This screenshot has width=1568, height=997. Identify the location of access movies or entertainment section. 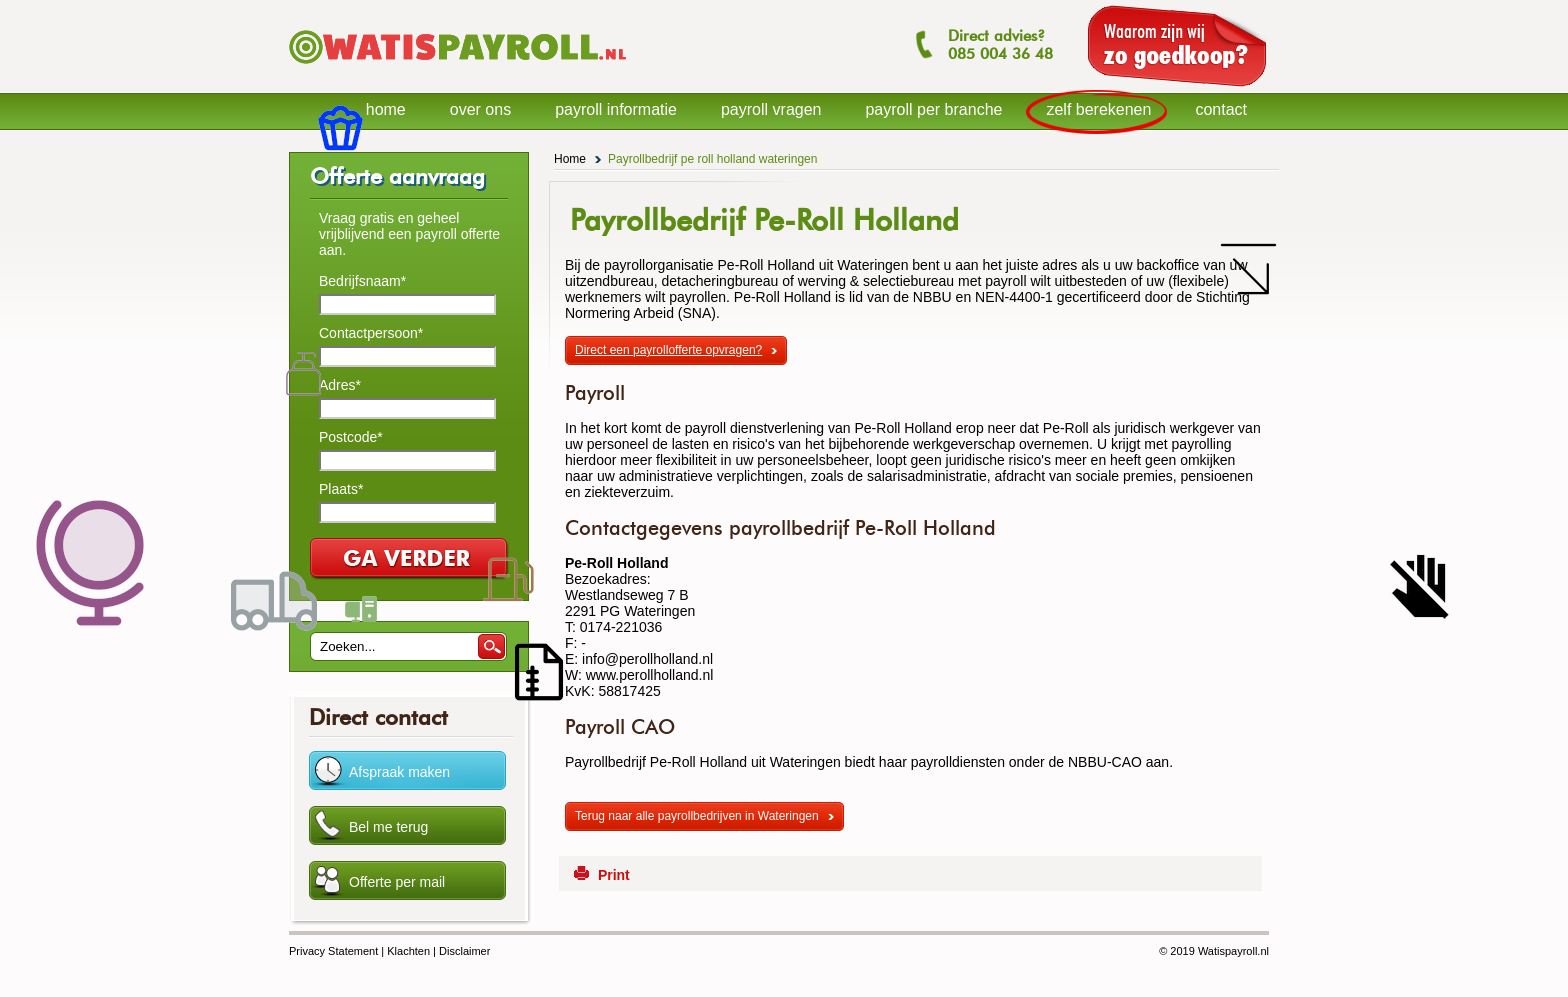
(340, 129).